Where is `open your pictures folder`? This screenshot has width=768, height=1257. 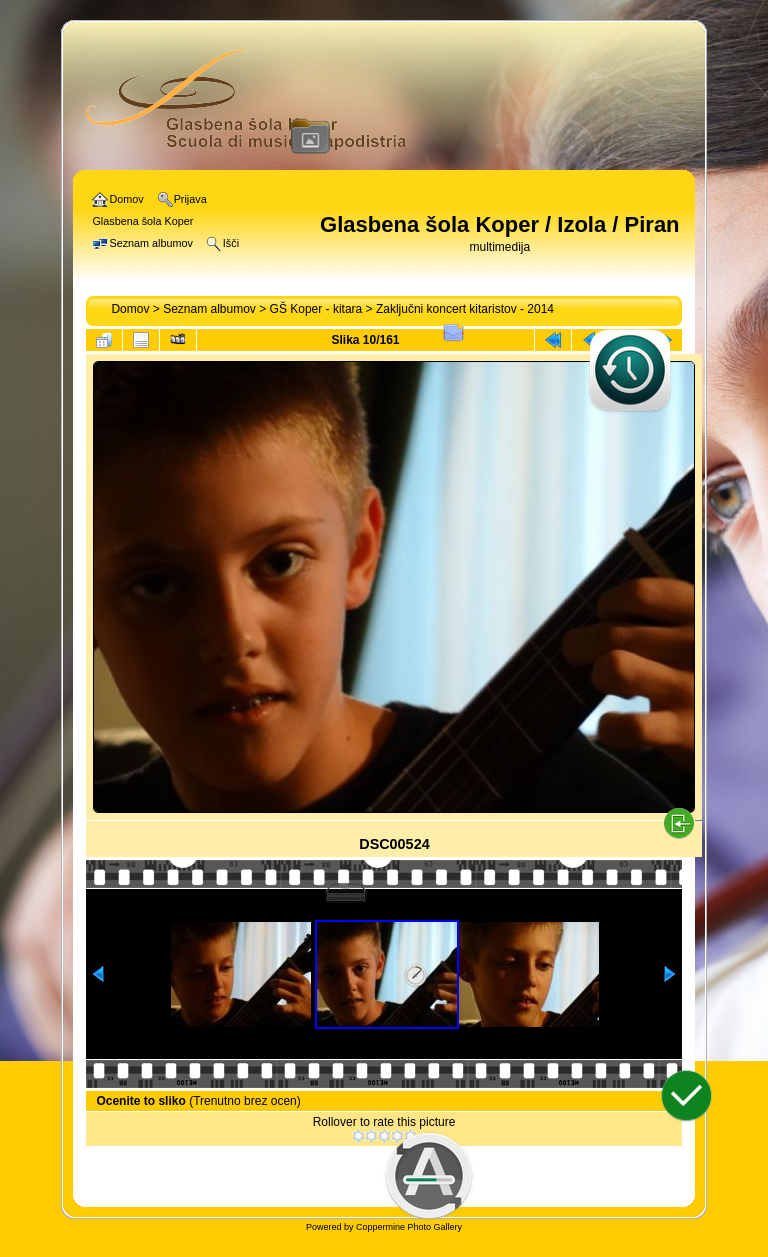 open your pictures folder is located at coordinates (310, 135).